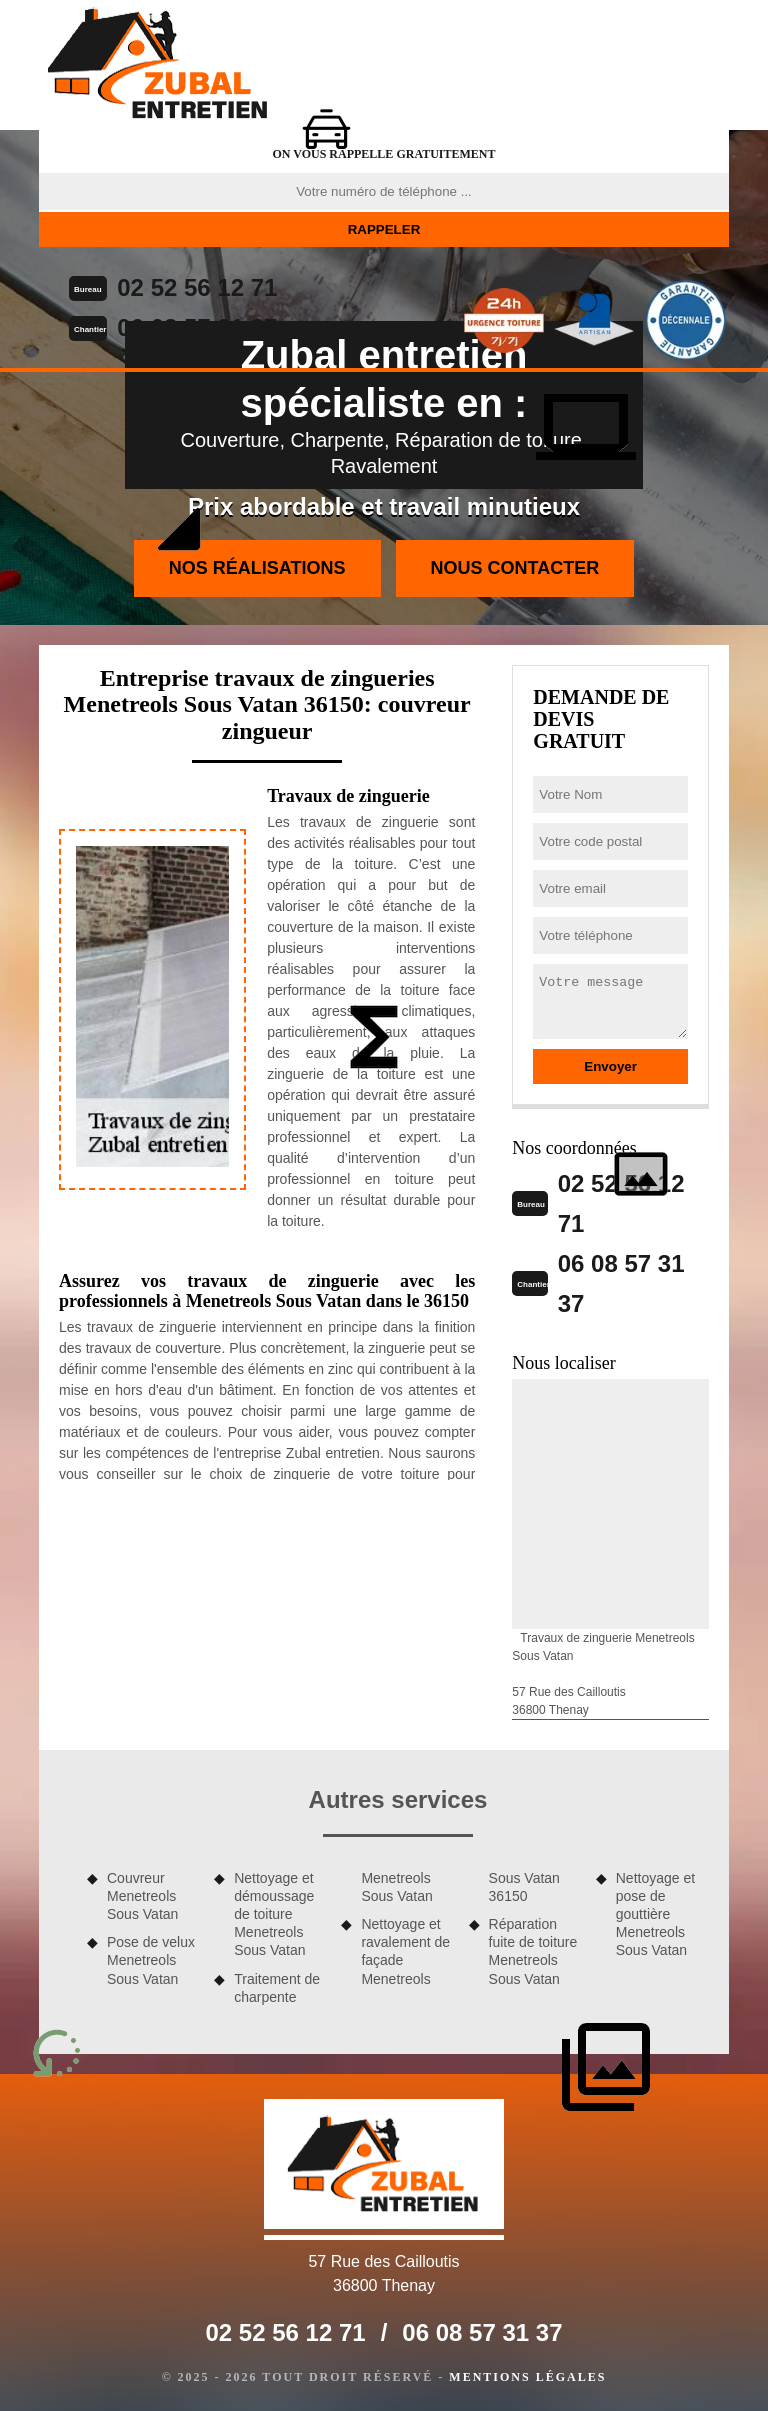  What do you see at coordinates (606, 2067) in the screenshot?
I see `filter or sort images in a gallery` at bounding box center [606, 2067].